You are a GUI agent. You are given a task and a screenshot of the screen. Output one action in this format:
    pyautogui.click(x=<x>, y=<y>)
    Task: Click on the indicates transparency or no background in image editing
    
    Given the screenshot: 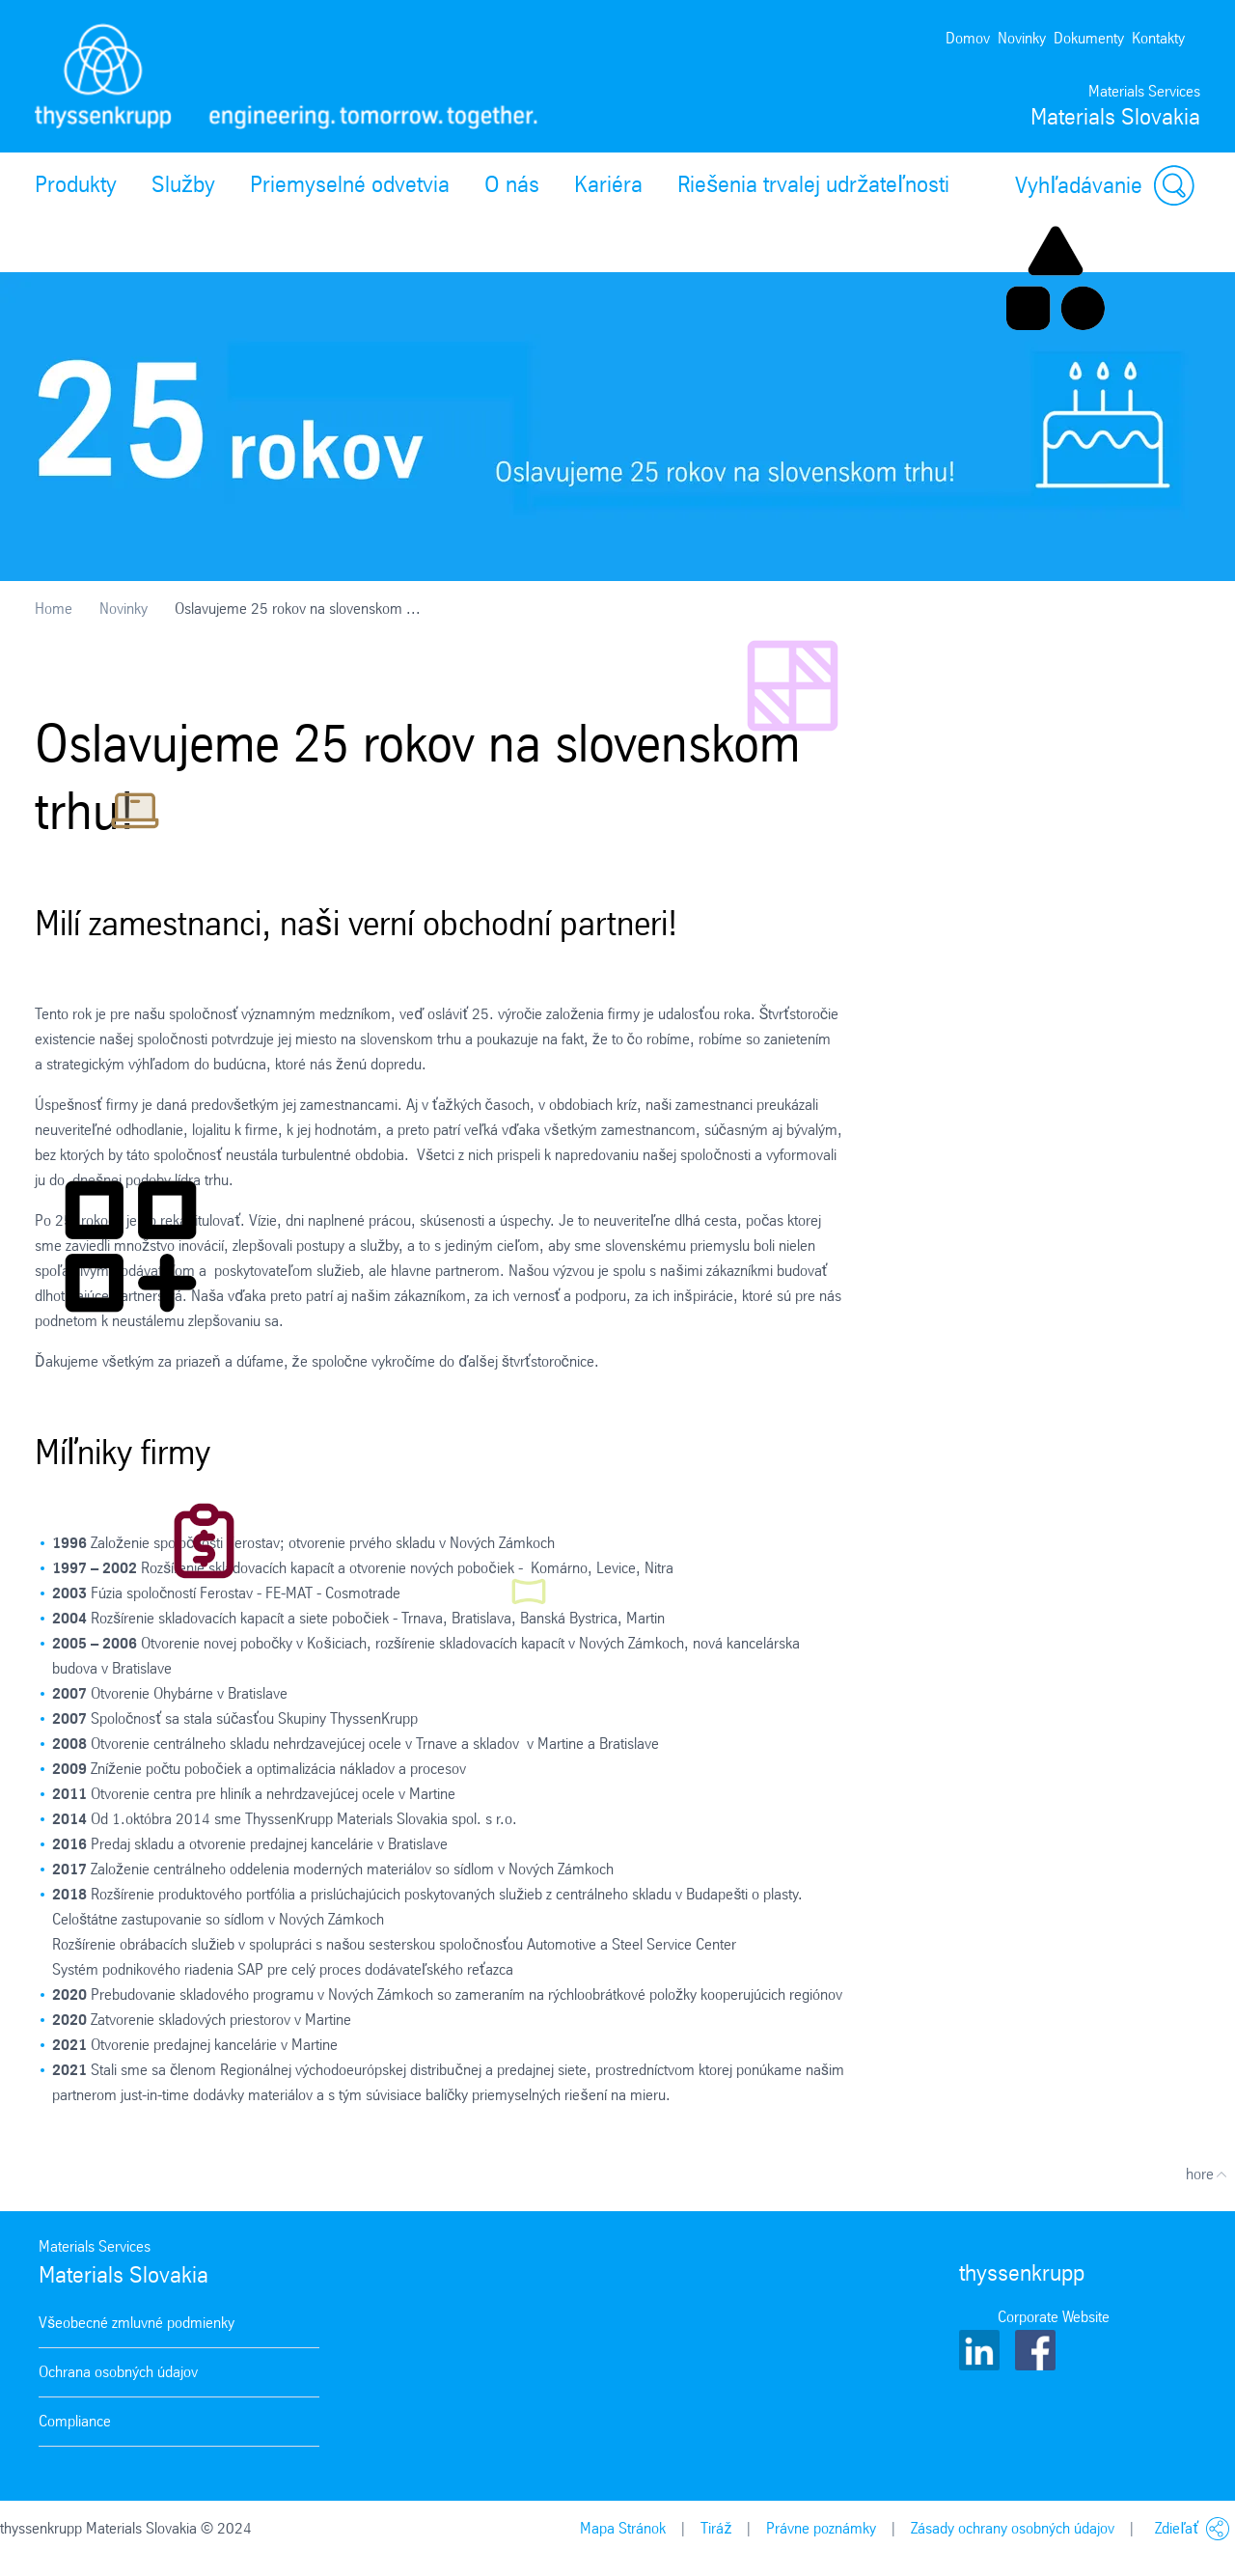 What is the action you would take?
    pyautogui.click(x=792, y=685)
    